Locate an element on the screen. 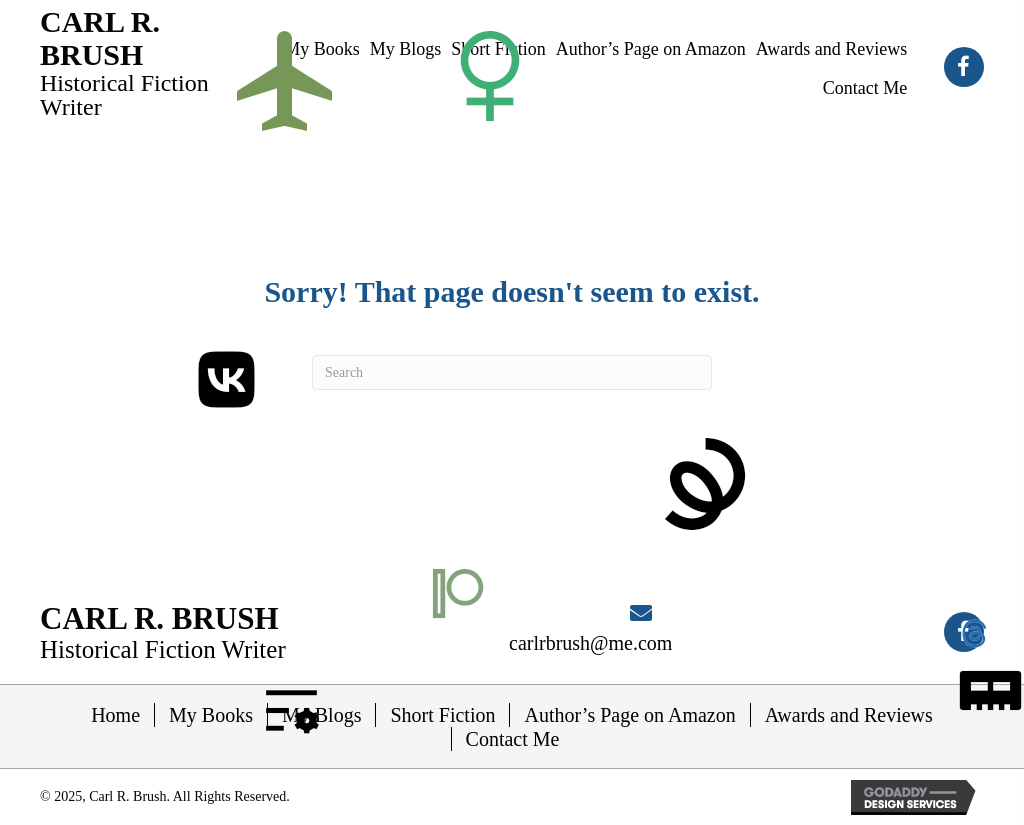 The height and width of the screenshot is (825, 1024). spring creators platform logo is located at coordinates (705, 484).